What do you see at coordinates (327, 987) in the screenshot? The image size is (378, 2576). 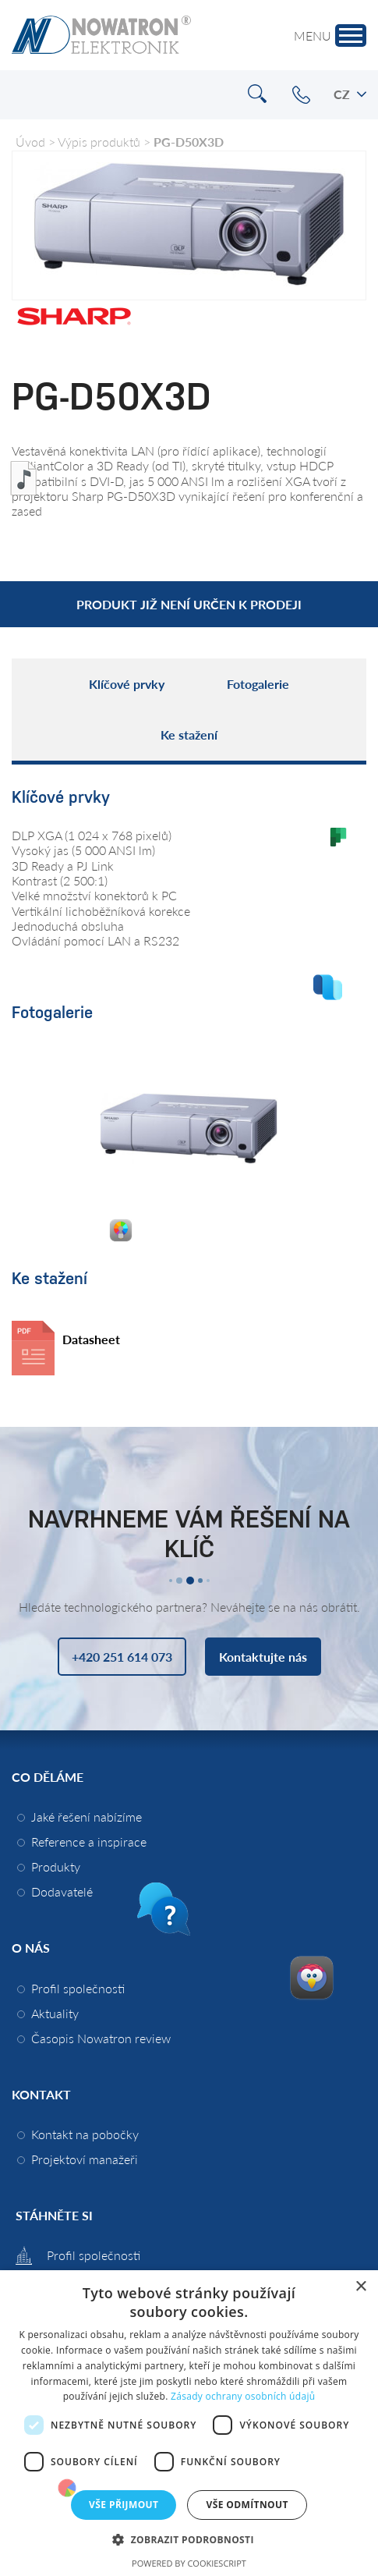 I see `open the supply chain management app` at bounding box center [327, 987].